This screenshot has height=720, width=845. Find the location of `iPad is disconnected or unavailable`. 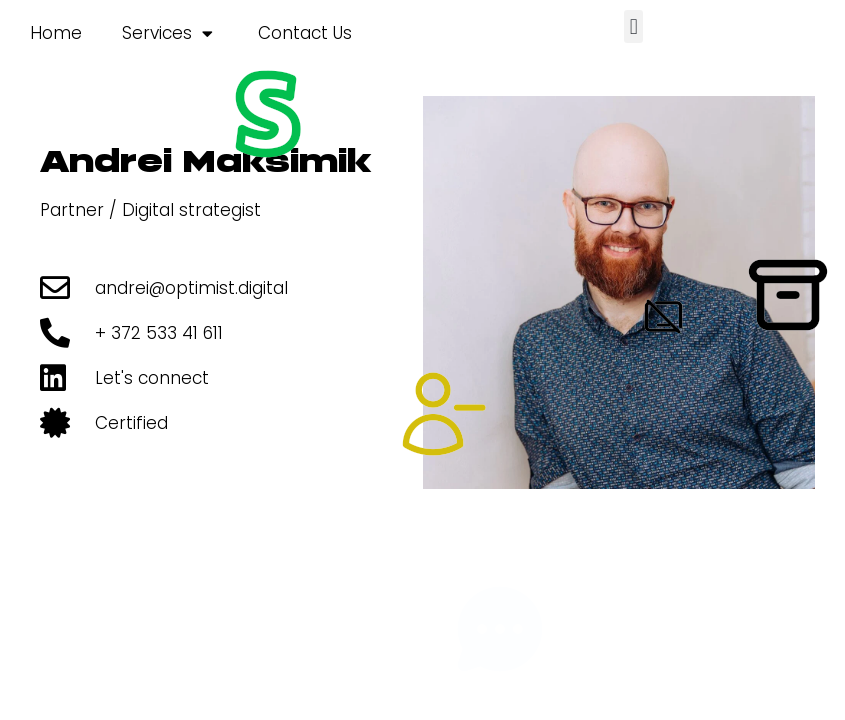

iPad is disconnected or unavailable is located at coordinates (663, 316).